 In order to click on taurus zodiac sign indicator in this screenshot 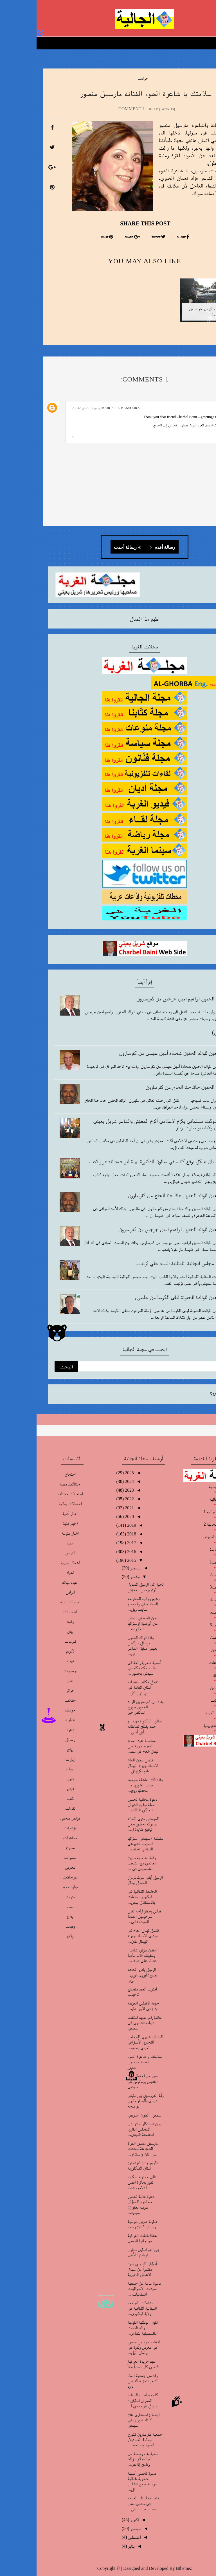, I will do `click(40, 33)`.